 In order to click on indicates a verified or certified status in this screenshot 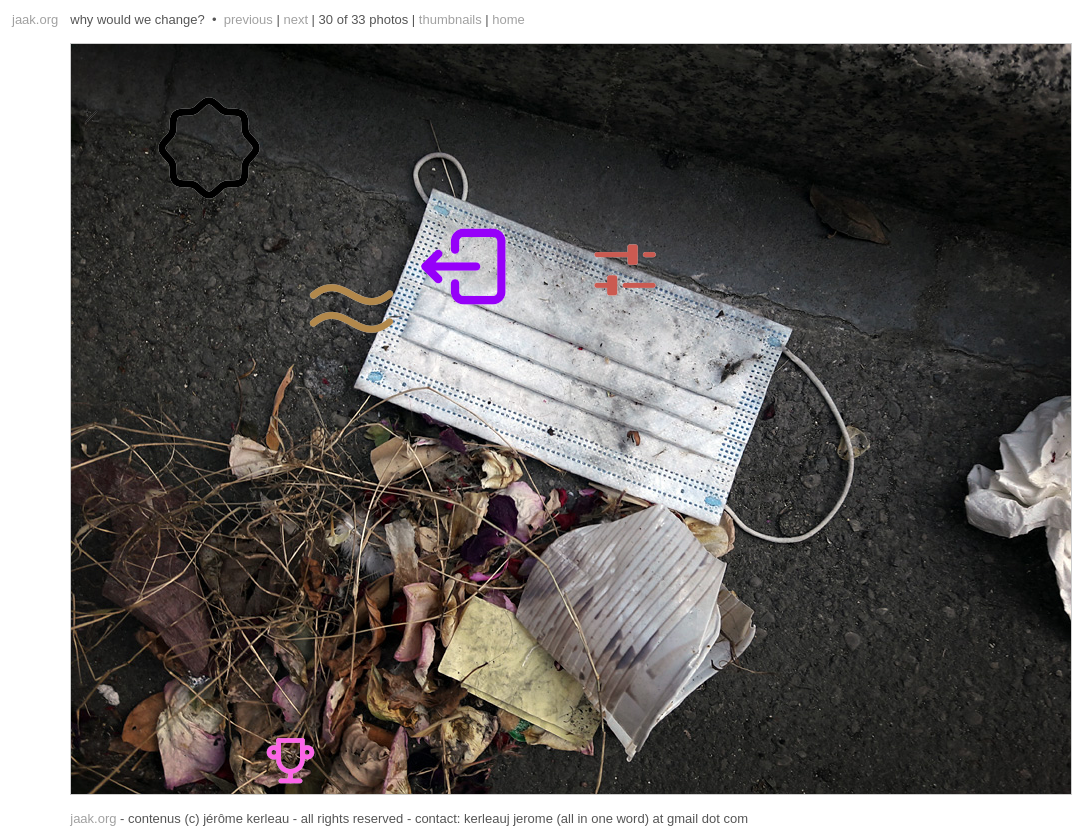, I will do `click(209, 148)`.